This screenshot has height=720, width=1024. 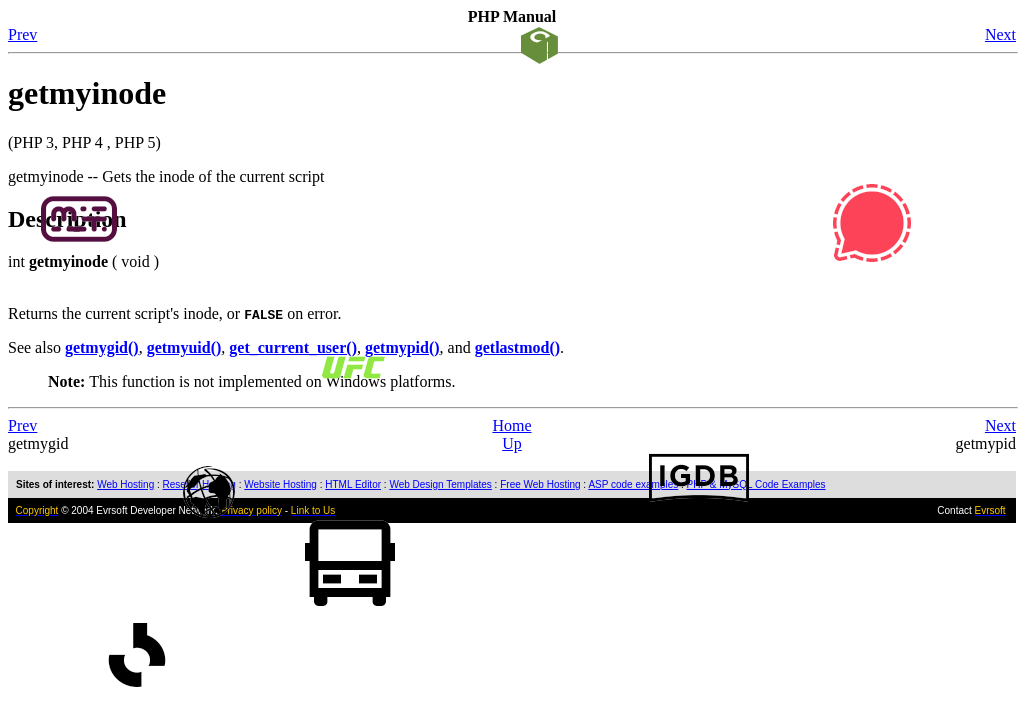 I want to click on UFC brand logo, so click(x=353, y=367).